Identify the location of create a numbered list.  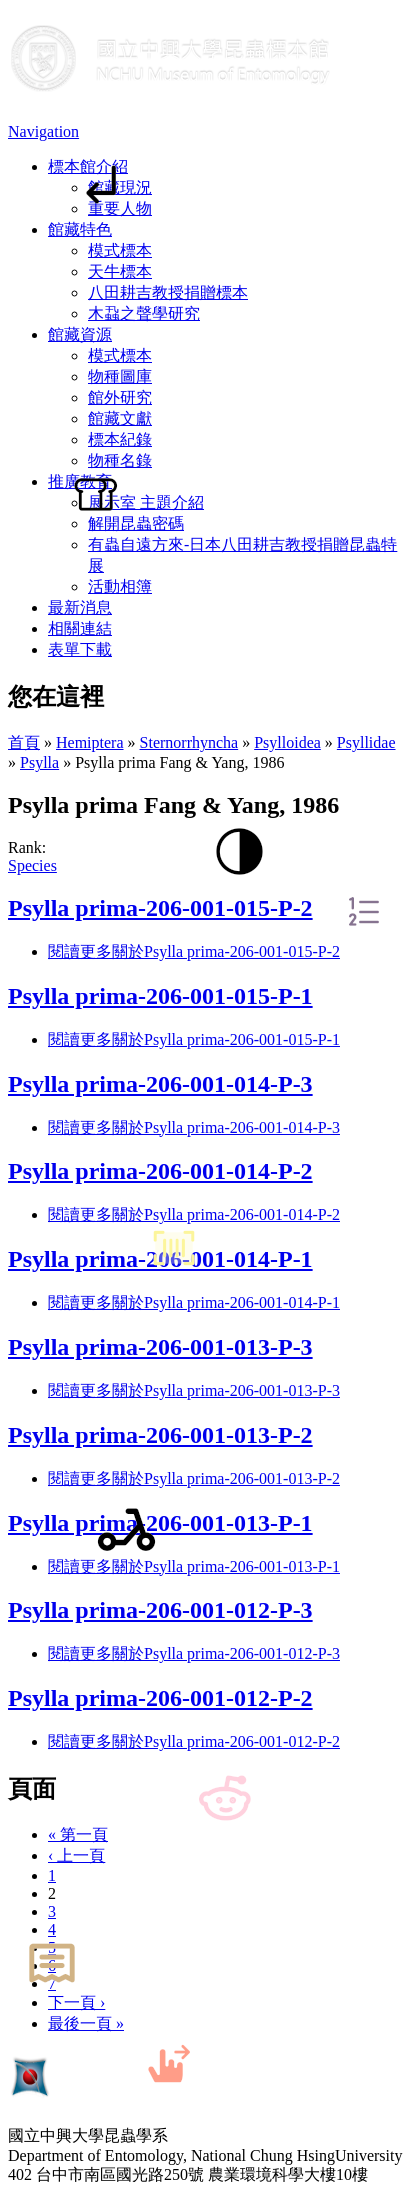
(364, 912).